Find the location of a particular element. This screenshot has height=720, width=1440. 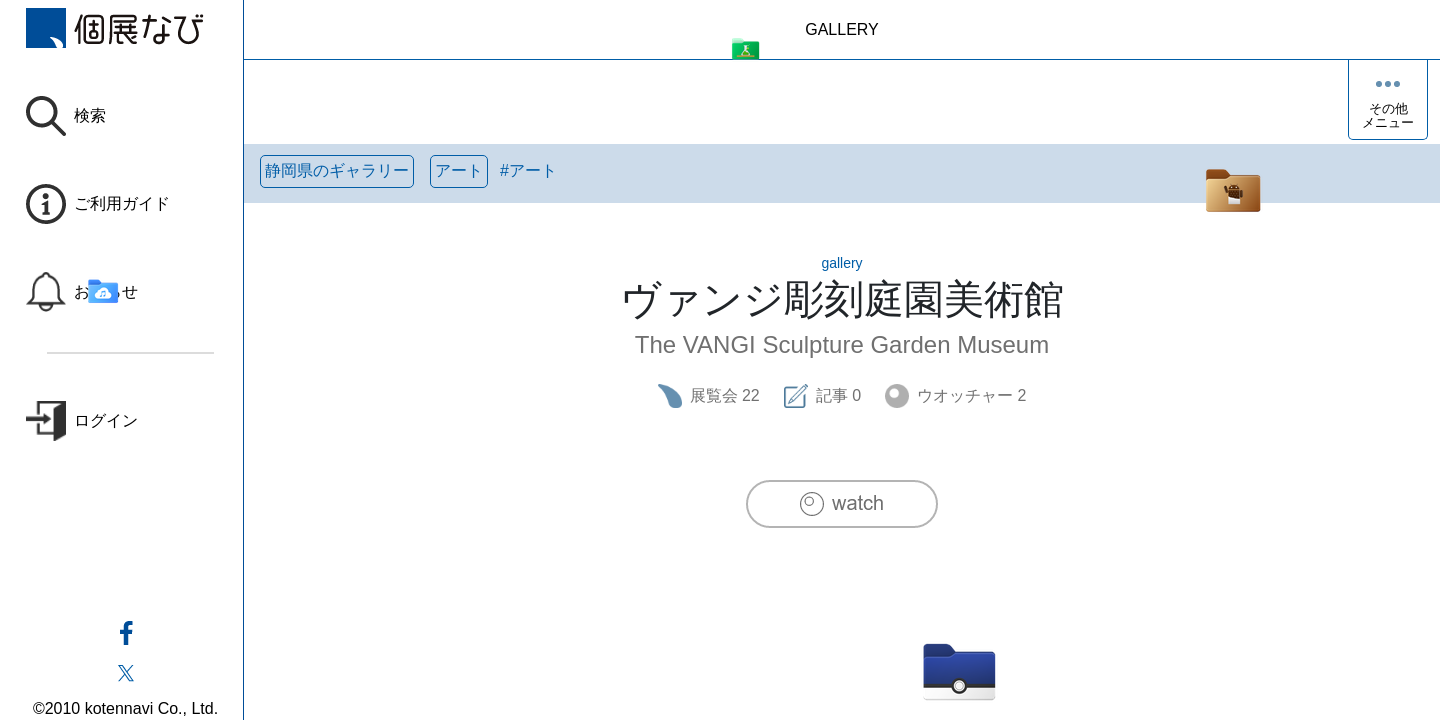

folder containing android ice cream sandwich system files is located at coordinates (1233, 192).